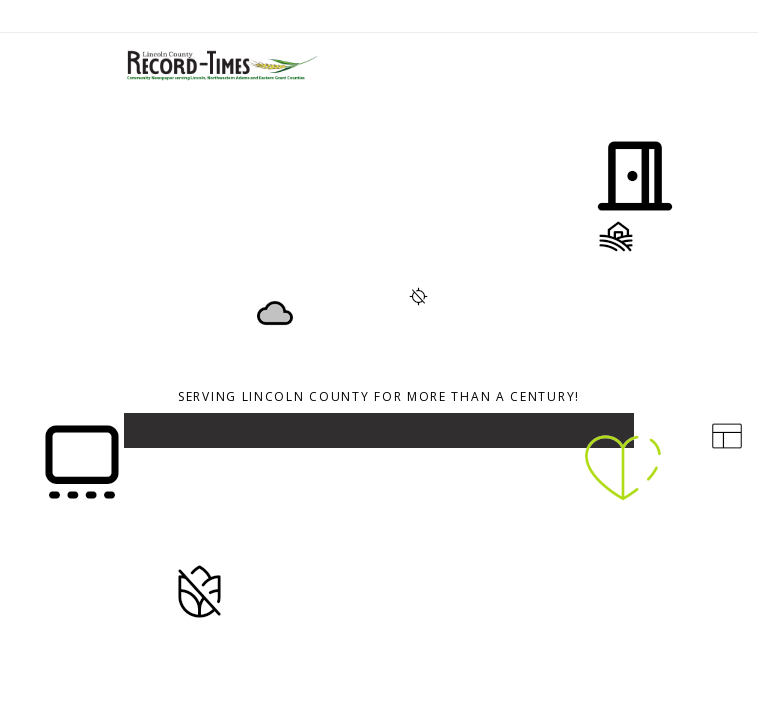 The height and width of the screenshot is (720, 758). I want to click on view gallery in thumbnail grid mode, so click(82, 462).